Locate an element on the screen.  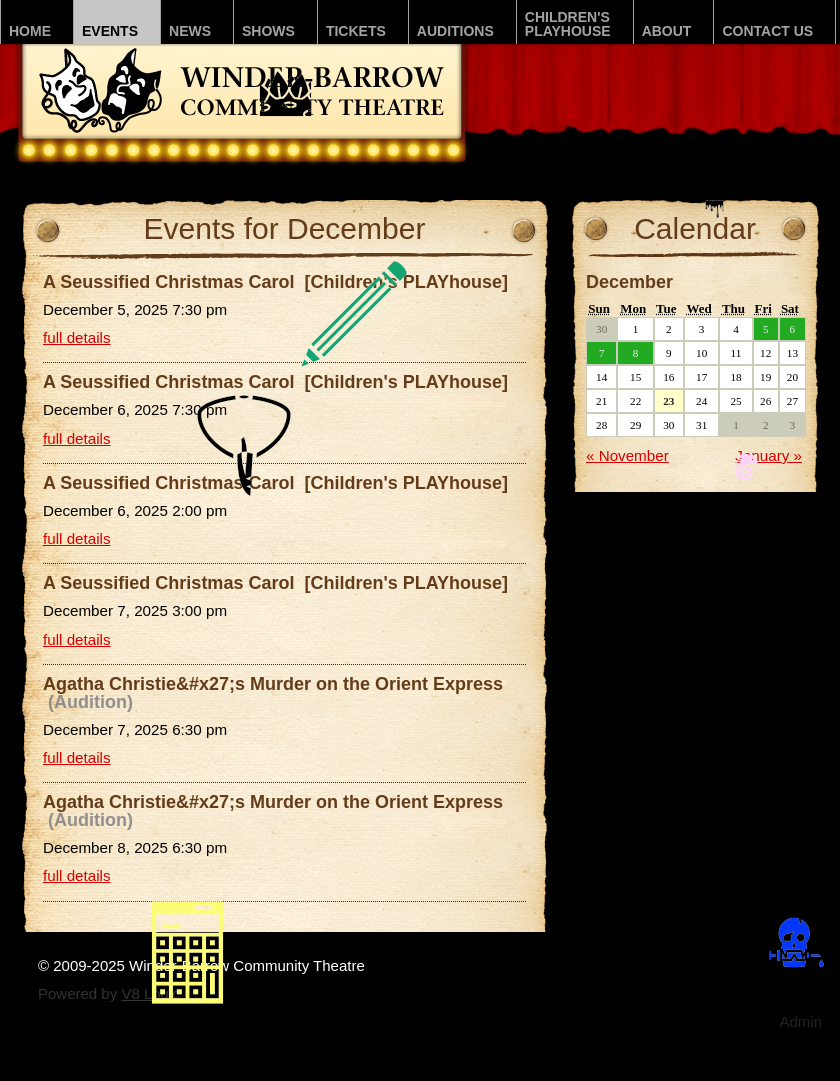
indicates lethal injection or poison hazard is located at coordinates (795, 942).